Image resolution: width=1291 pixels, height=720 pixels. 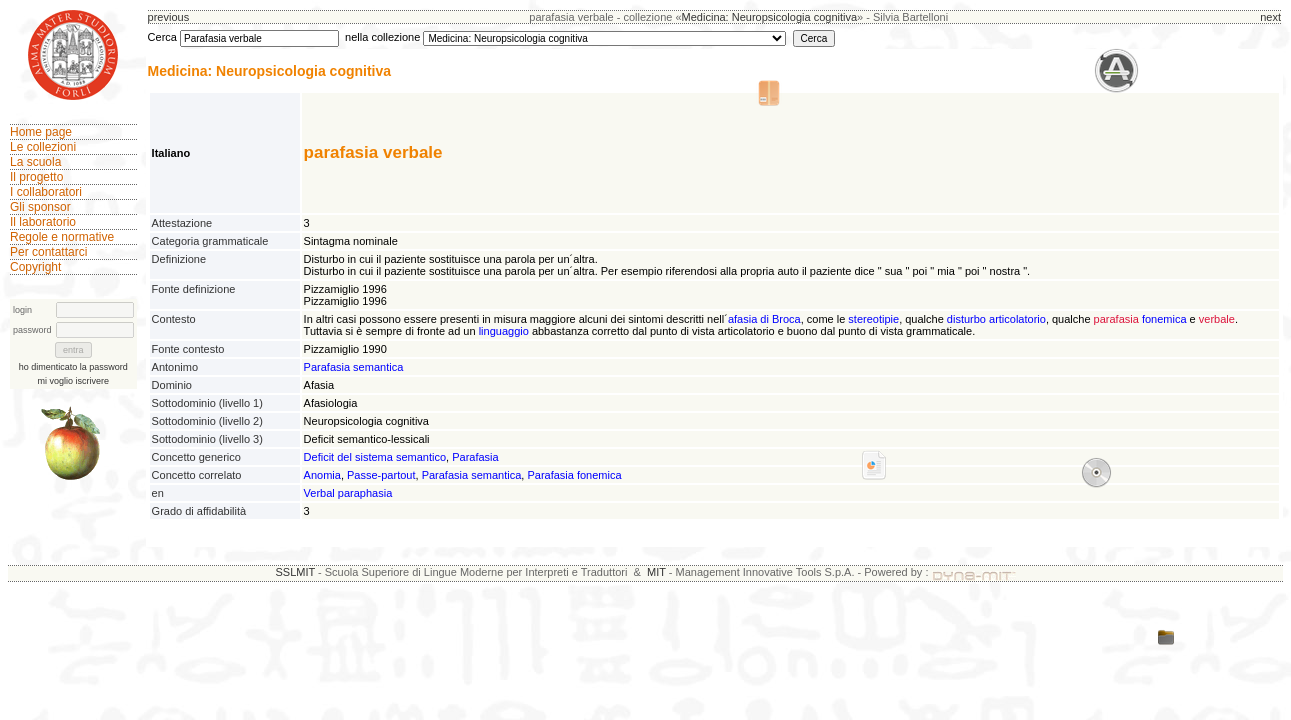 What do you see at coordinates (1096, 472) in the screenshot?
I see `access DVD or optical disc drive` at bounding box center [1096, 472].